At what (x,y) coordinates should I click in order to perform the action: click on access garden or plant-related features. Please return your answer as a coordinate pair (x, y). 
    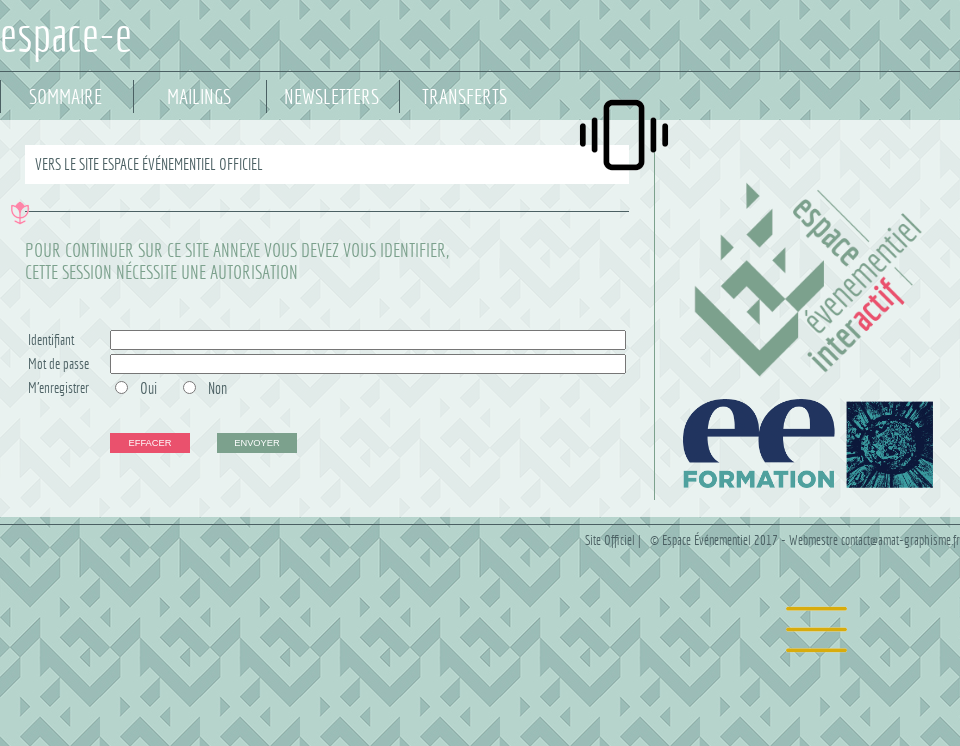
    Looking at the image, I should click on (20, 213).